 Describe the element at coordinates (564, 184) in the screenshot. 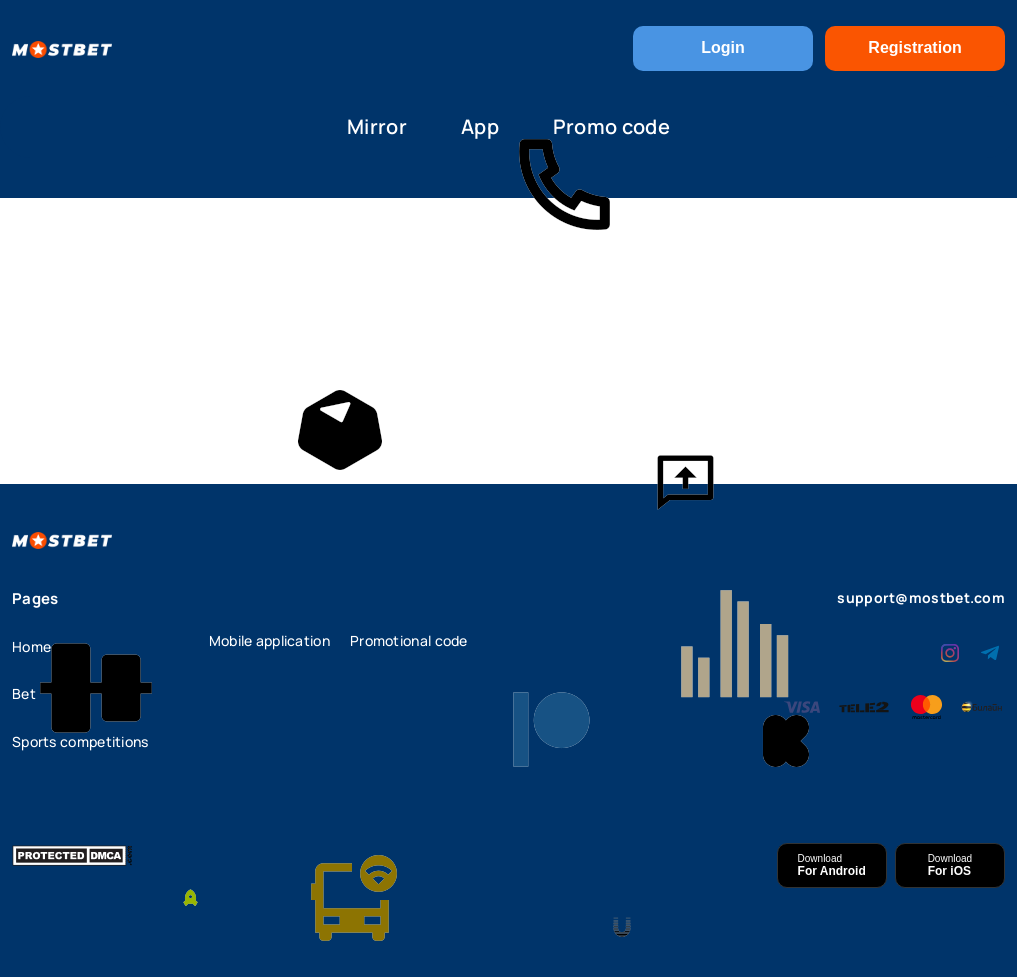

I see `make a phone call` at that location.